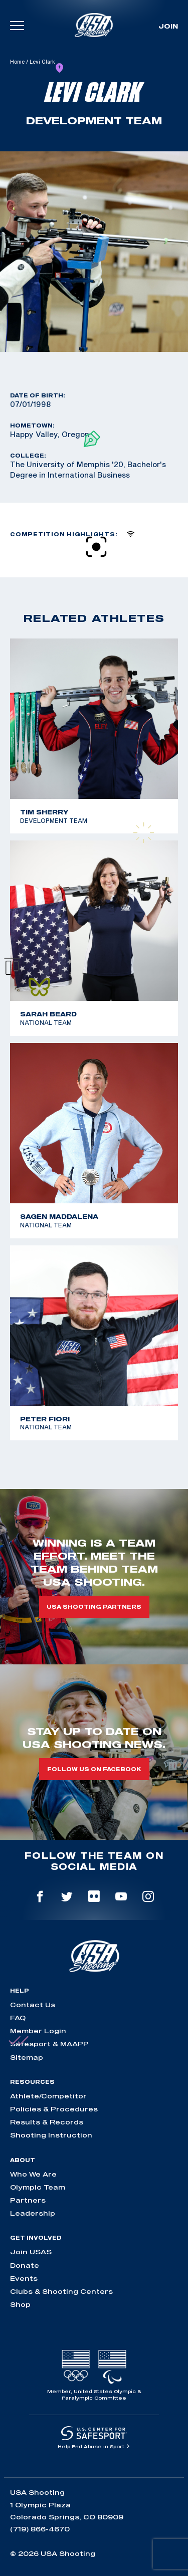  Describe the element at coordinates (59, 68) in the screenshot. I see `add a new location pin` at that location.